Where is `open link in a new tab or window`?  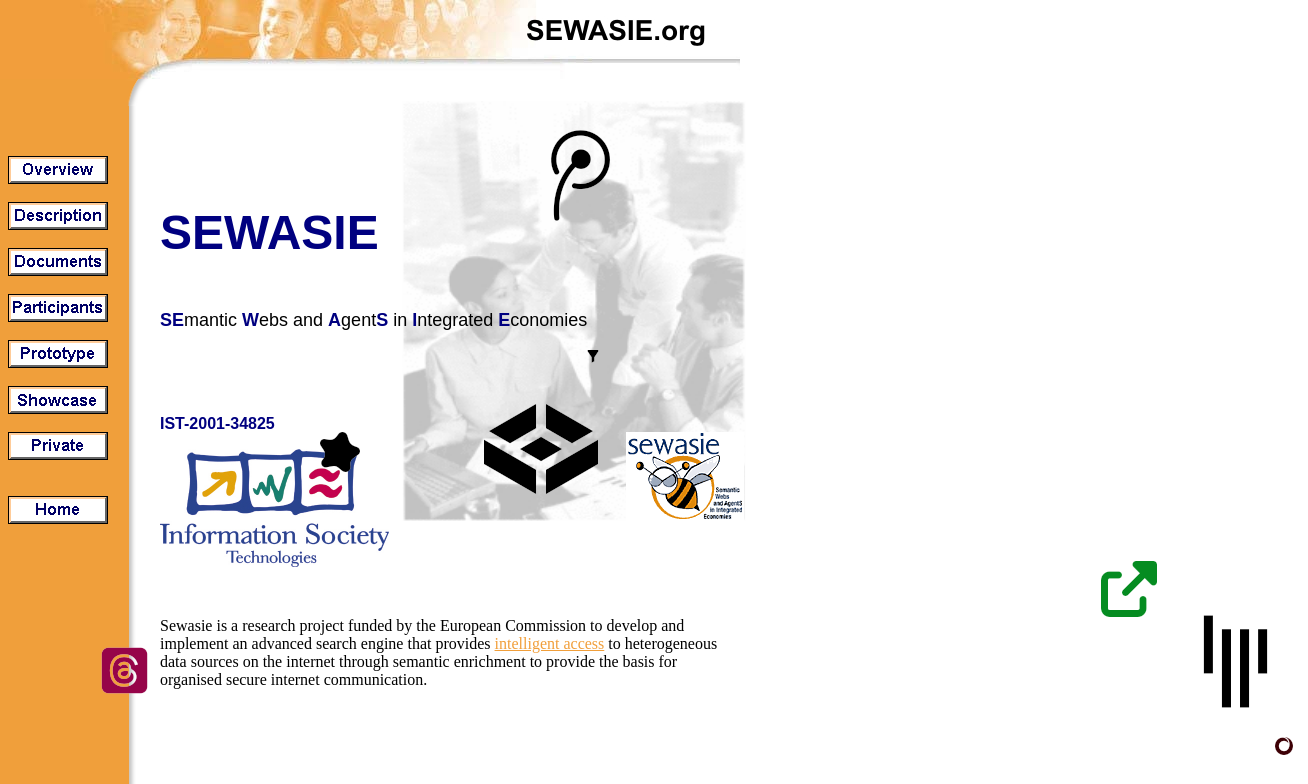
open link in a new tab or window is located at coordinates (1129, 589).